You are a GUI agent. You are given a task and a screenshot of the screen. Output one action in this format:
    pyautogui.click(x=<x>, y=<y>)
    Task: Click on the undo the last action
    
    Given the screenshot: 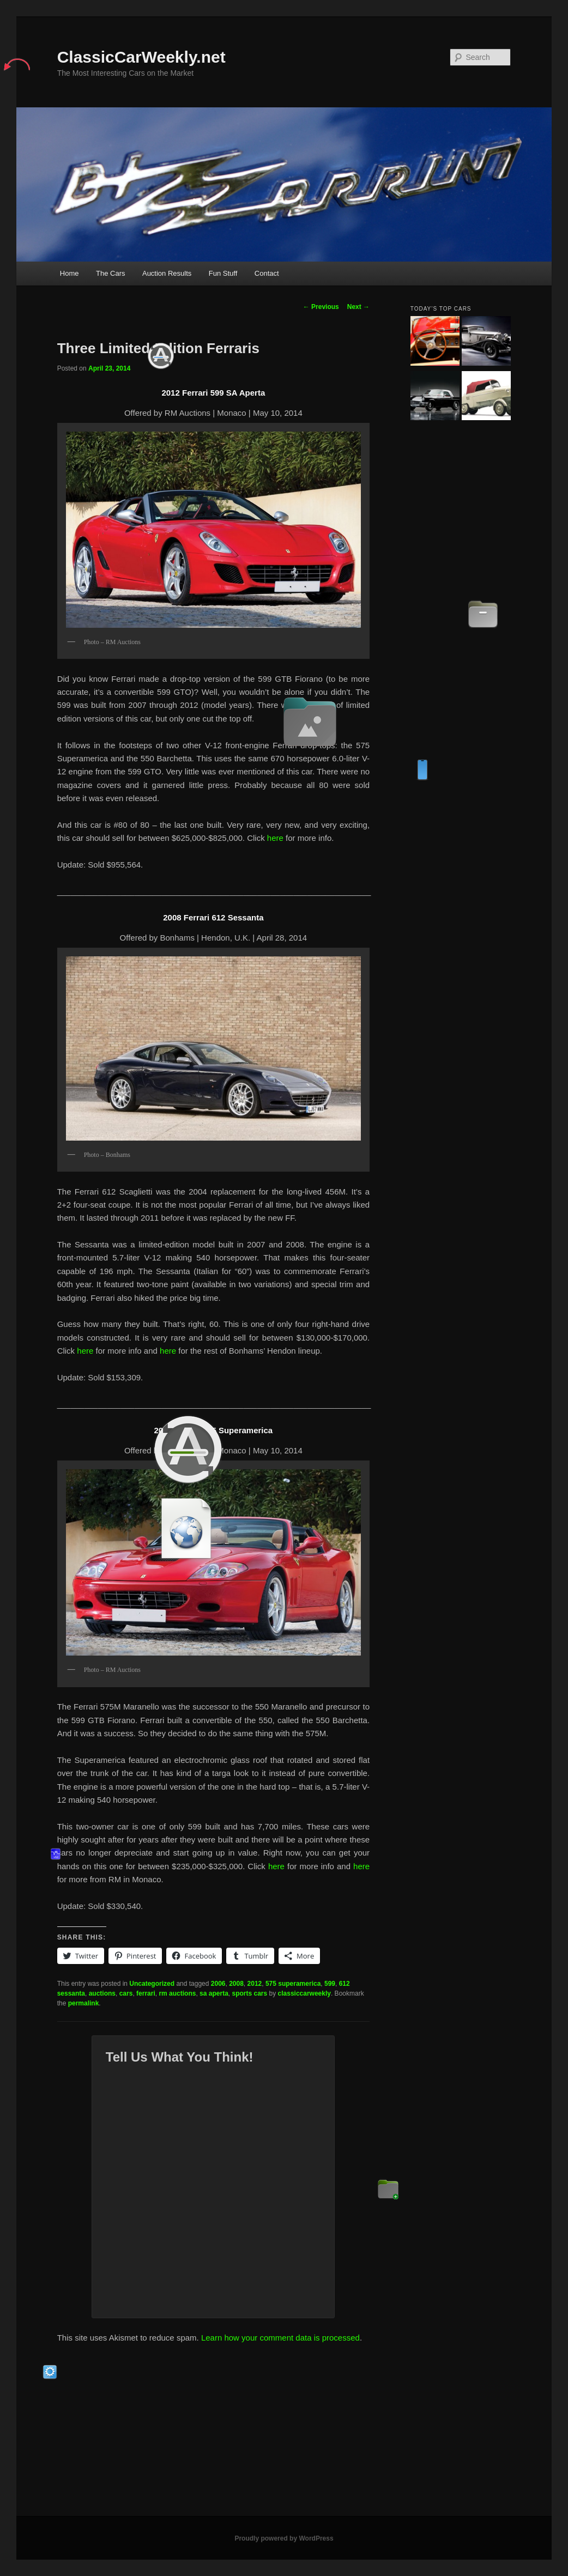 What is the action you would take?
    pyautogui.click(x=17, y=64)
    